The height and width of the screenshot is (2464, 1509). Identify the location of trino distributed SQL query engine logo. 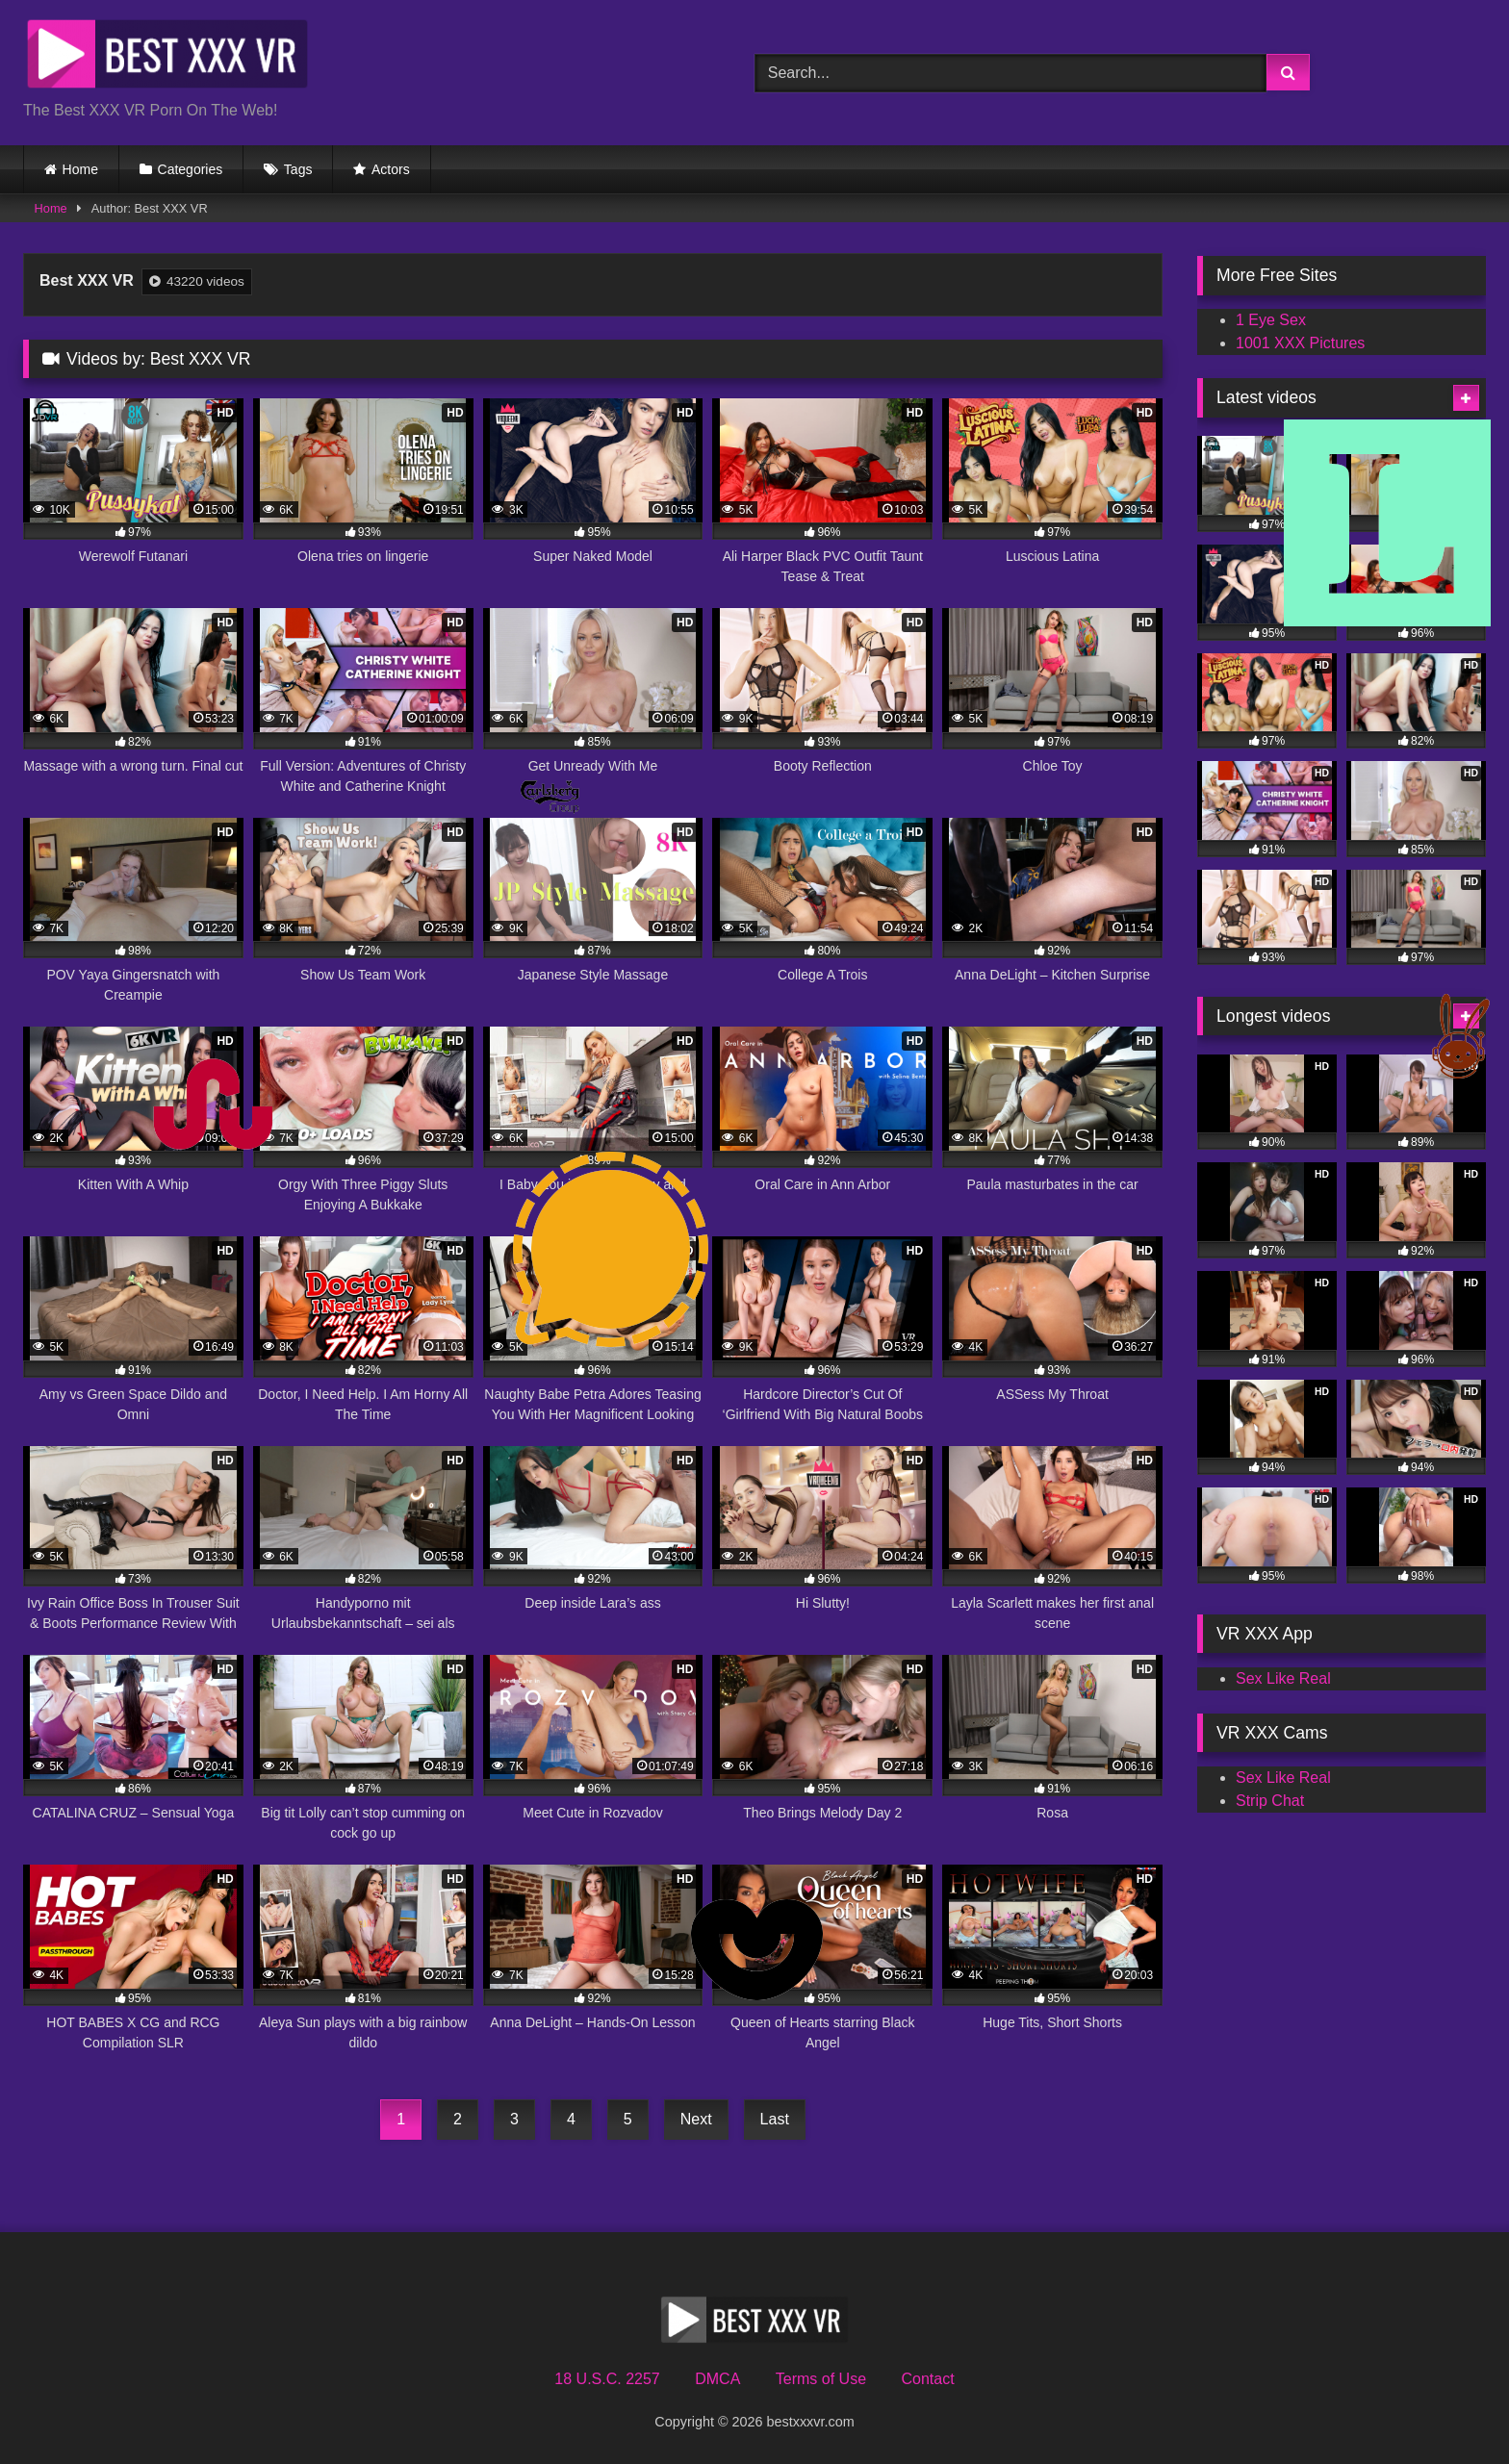
(1461, 1036).